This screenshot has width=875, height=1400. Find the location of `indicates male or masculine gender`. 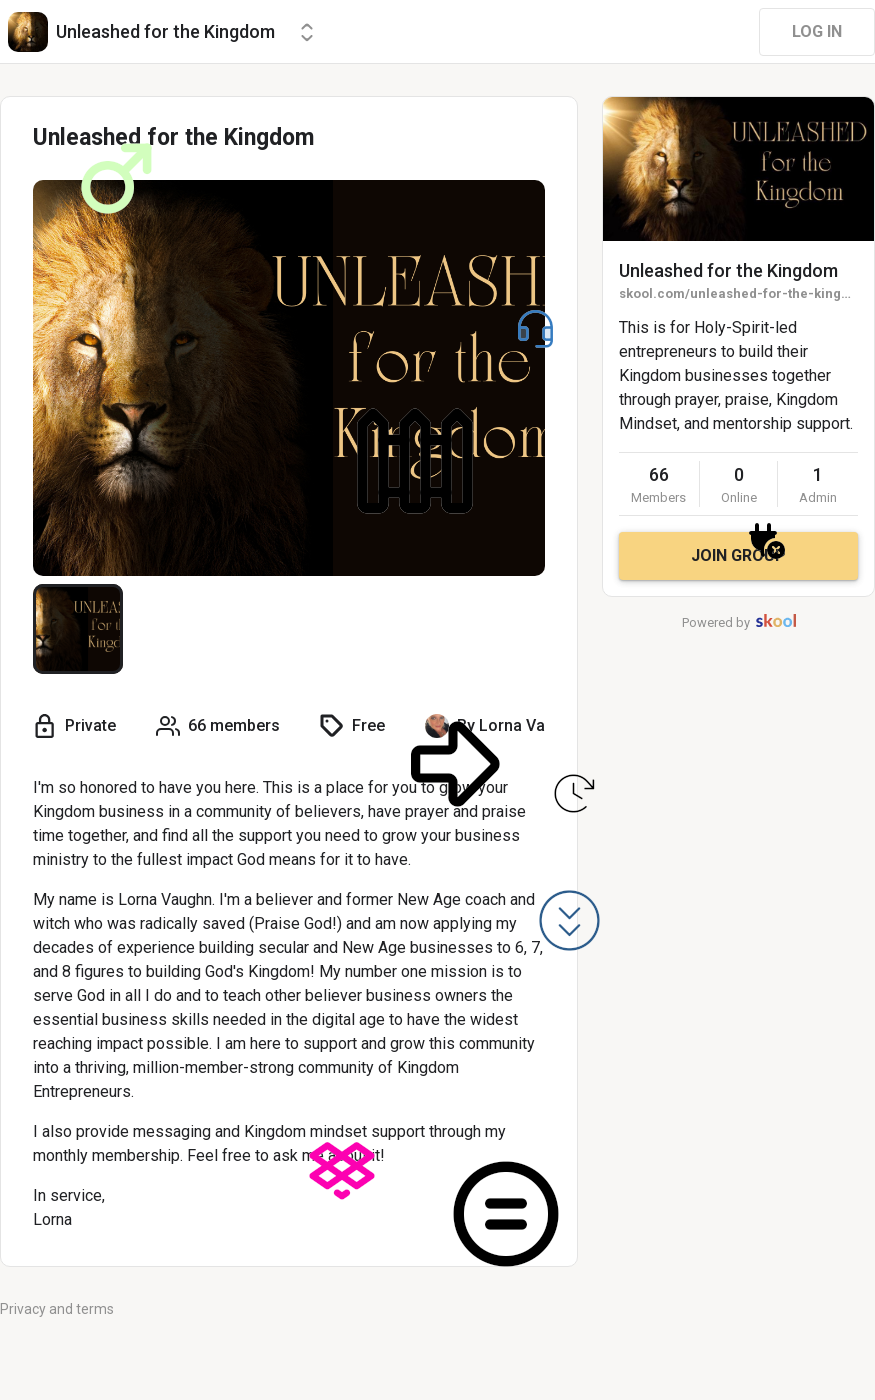

indicates male or masculine gender is located at coordinates (116, 178).